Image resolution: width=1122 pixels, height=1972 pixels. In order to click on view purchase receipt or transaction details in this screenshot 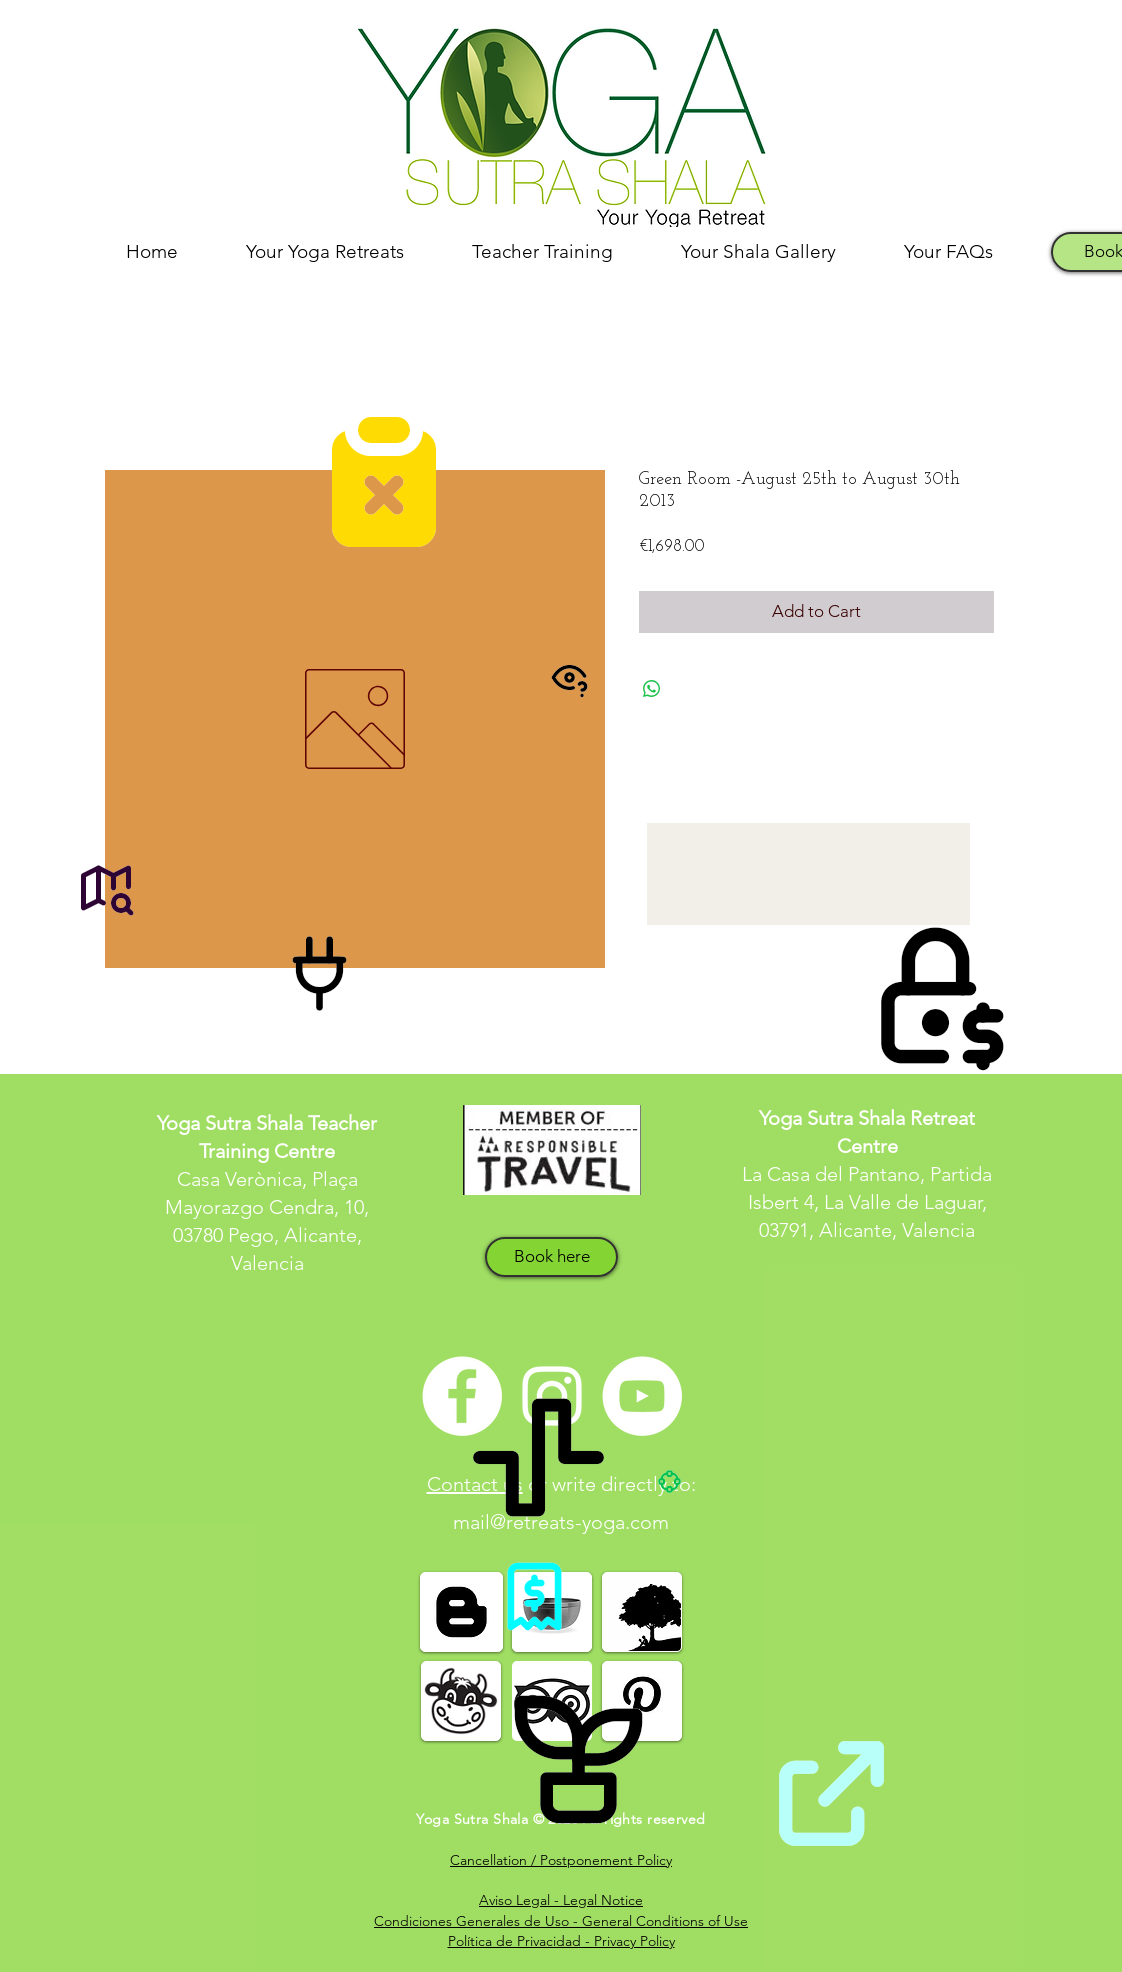, I will do `click(534, 1596)`.